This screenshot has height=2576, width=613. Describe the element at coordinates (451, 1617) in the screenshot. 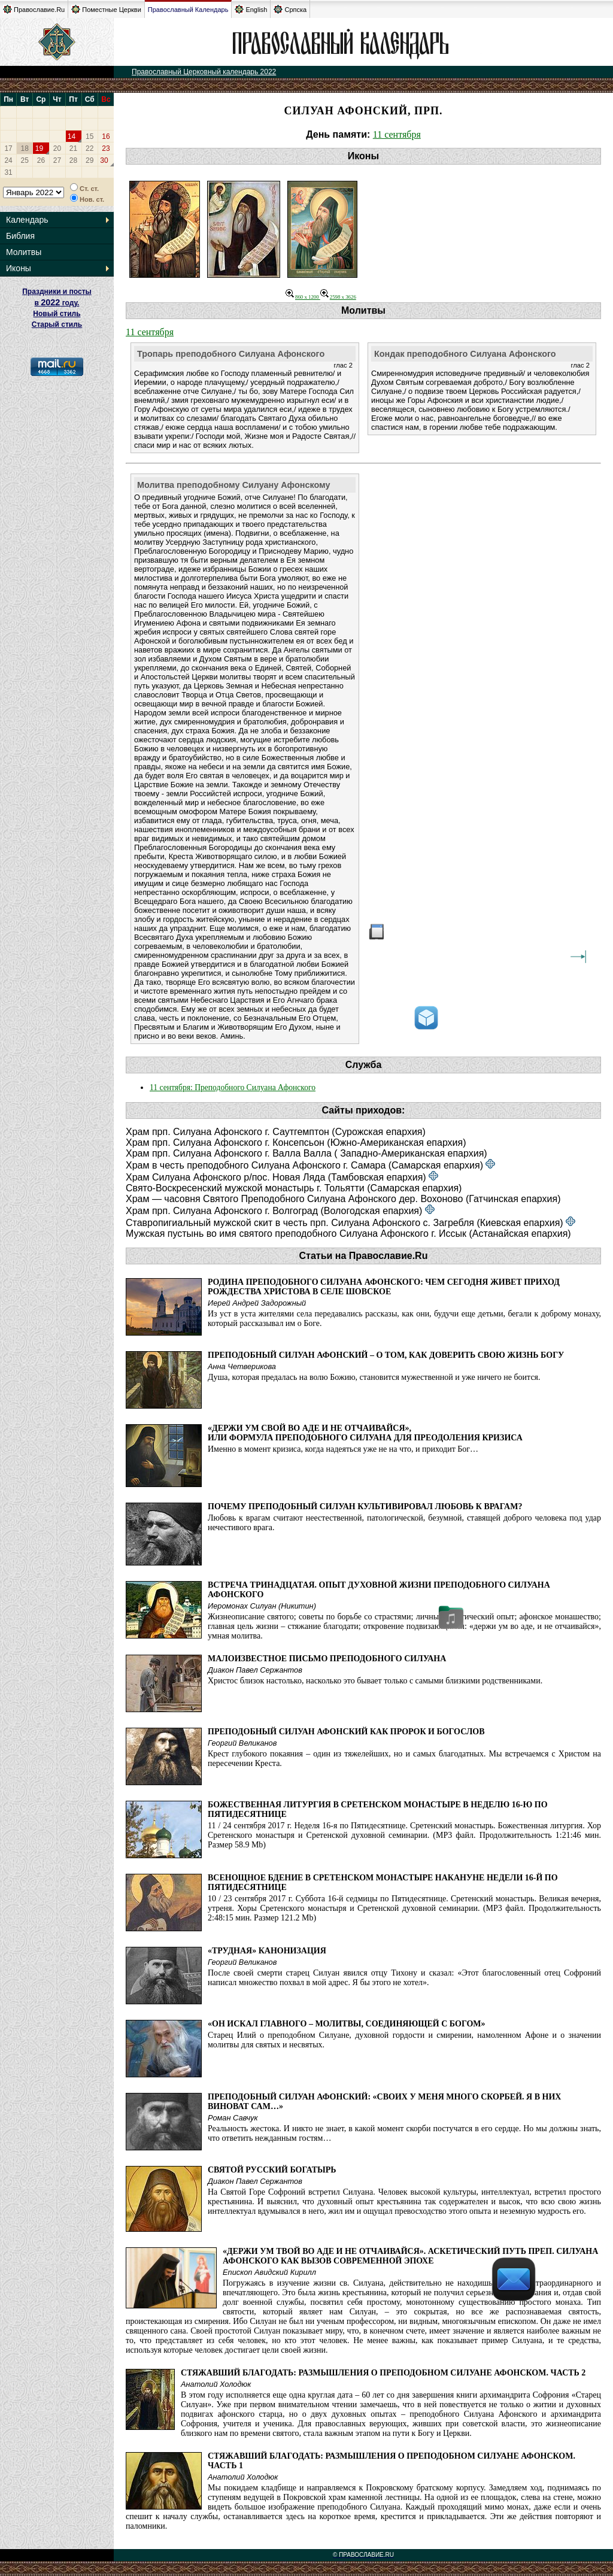

I see `open your music folder` at that location.